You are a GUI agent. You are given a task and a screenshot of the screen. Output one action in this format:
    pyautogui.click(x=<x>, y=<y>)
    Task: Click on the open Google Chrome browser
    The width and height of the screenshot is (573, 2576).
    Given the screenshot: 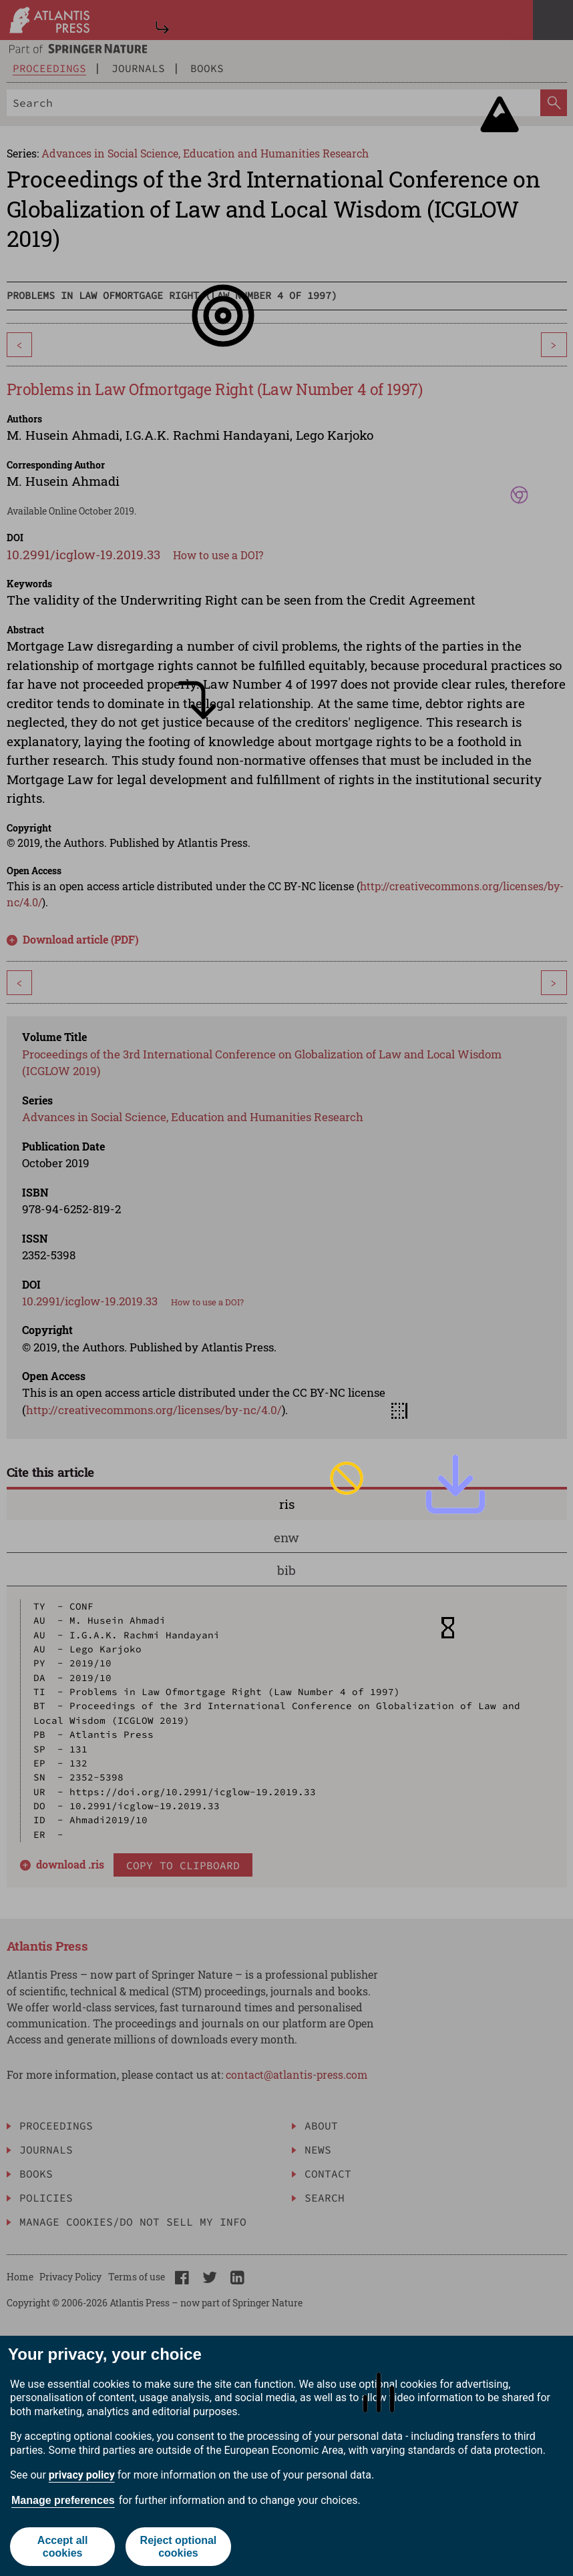 What is the action you would take?
    pyautogui.click(x=519, y=495)
    